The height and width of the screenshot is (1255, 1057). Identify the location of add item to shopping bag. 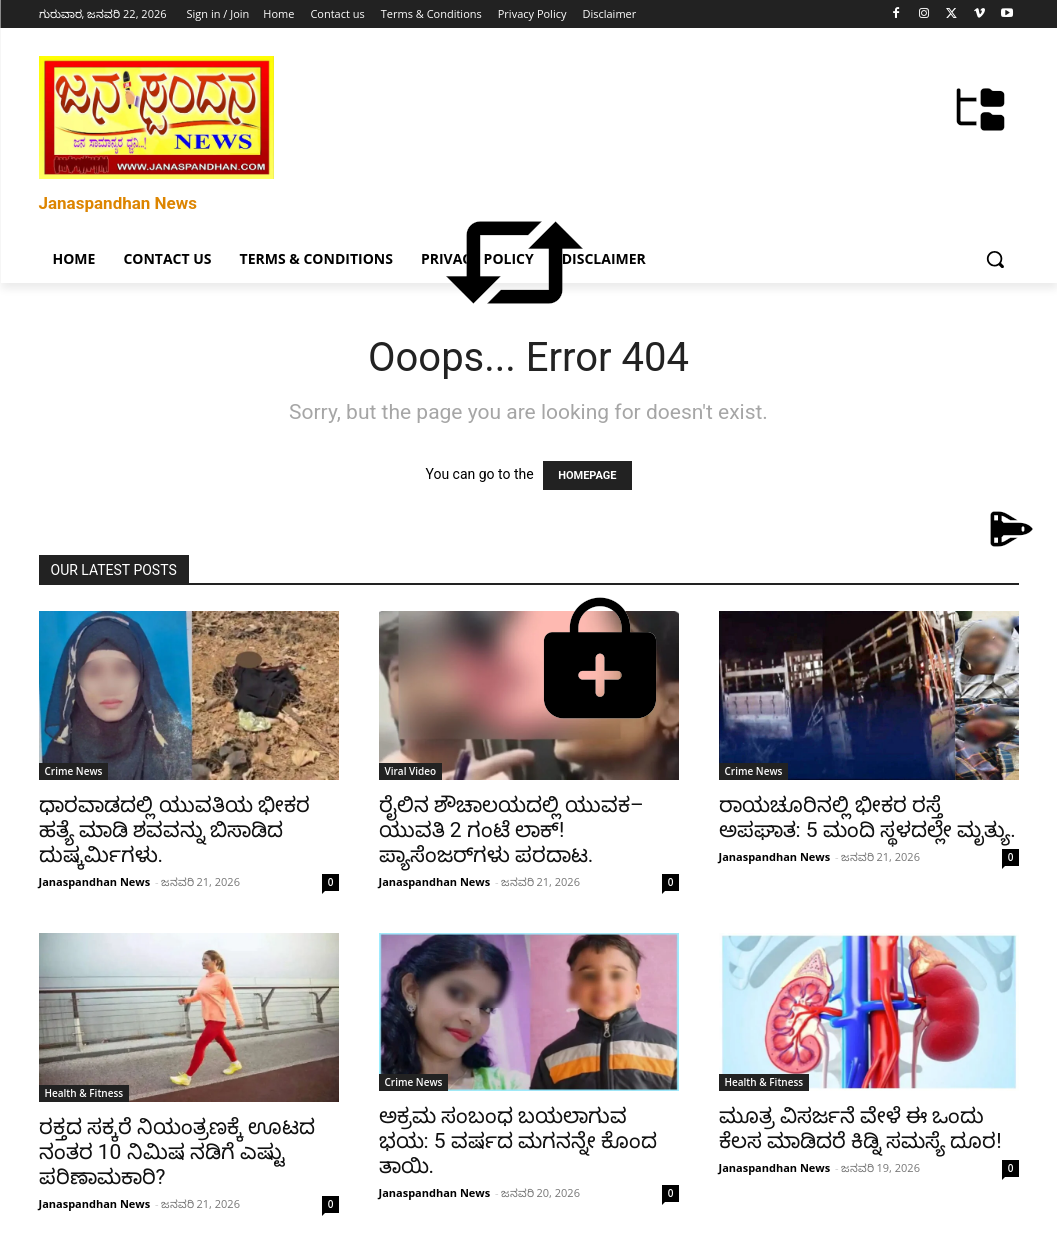
(600, 658).